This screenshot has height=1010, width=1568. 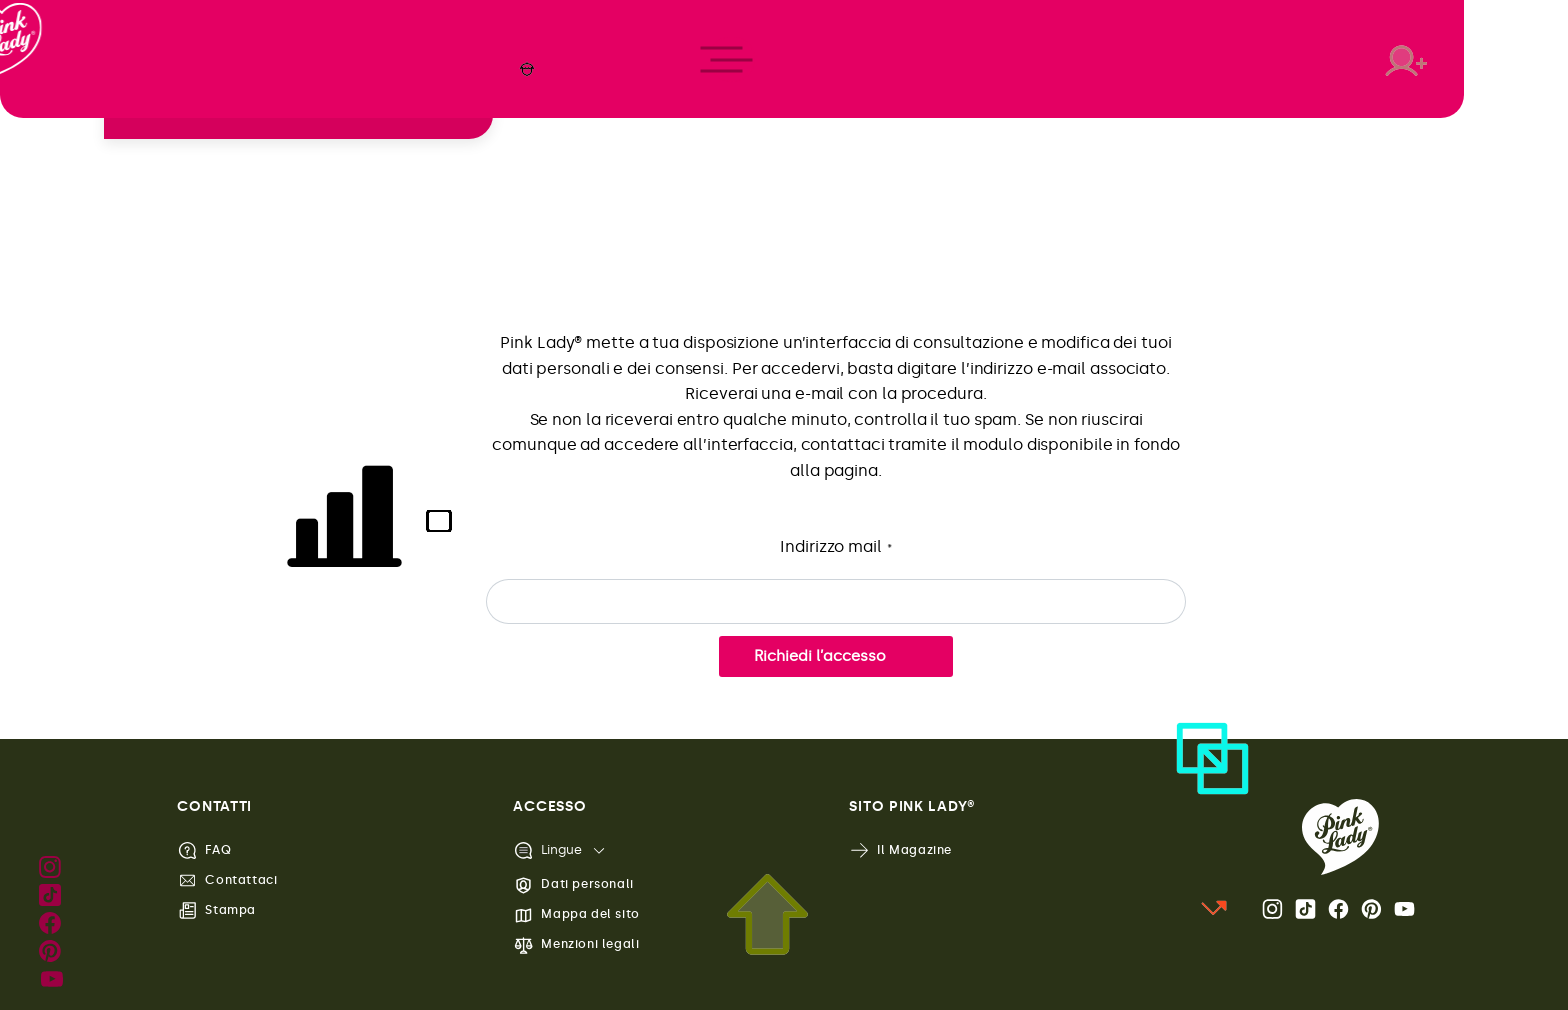 I want to click on crop image to 3:2 aspect ratio, so click(x=439, y=521).